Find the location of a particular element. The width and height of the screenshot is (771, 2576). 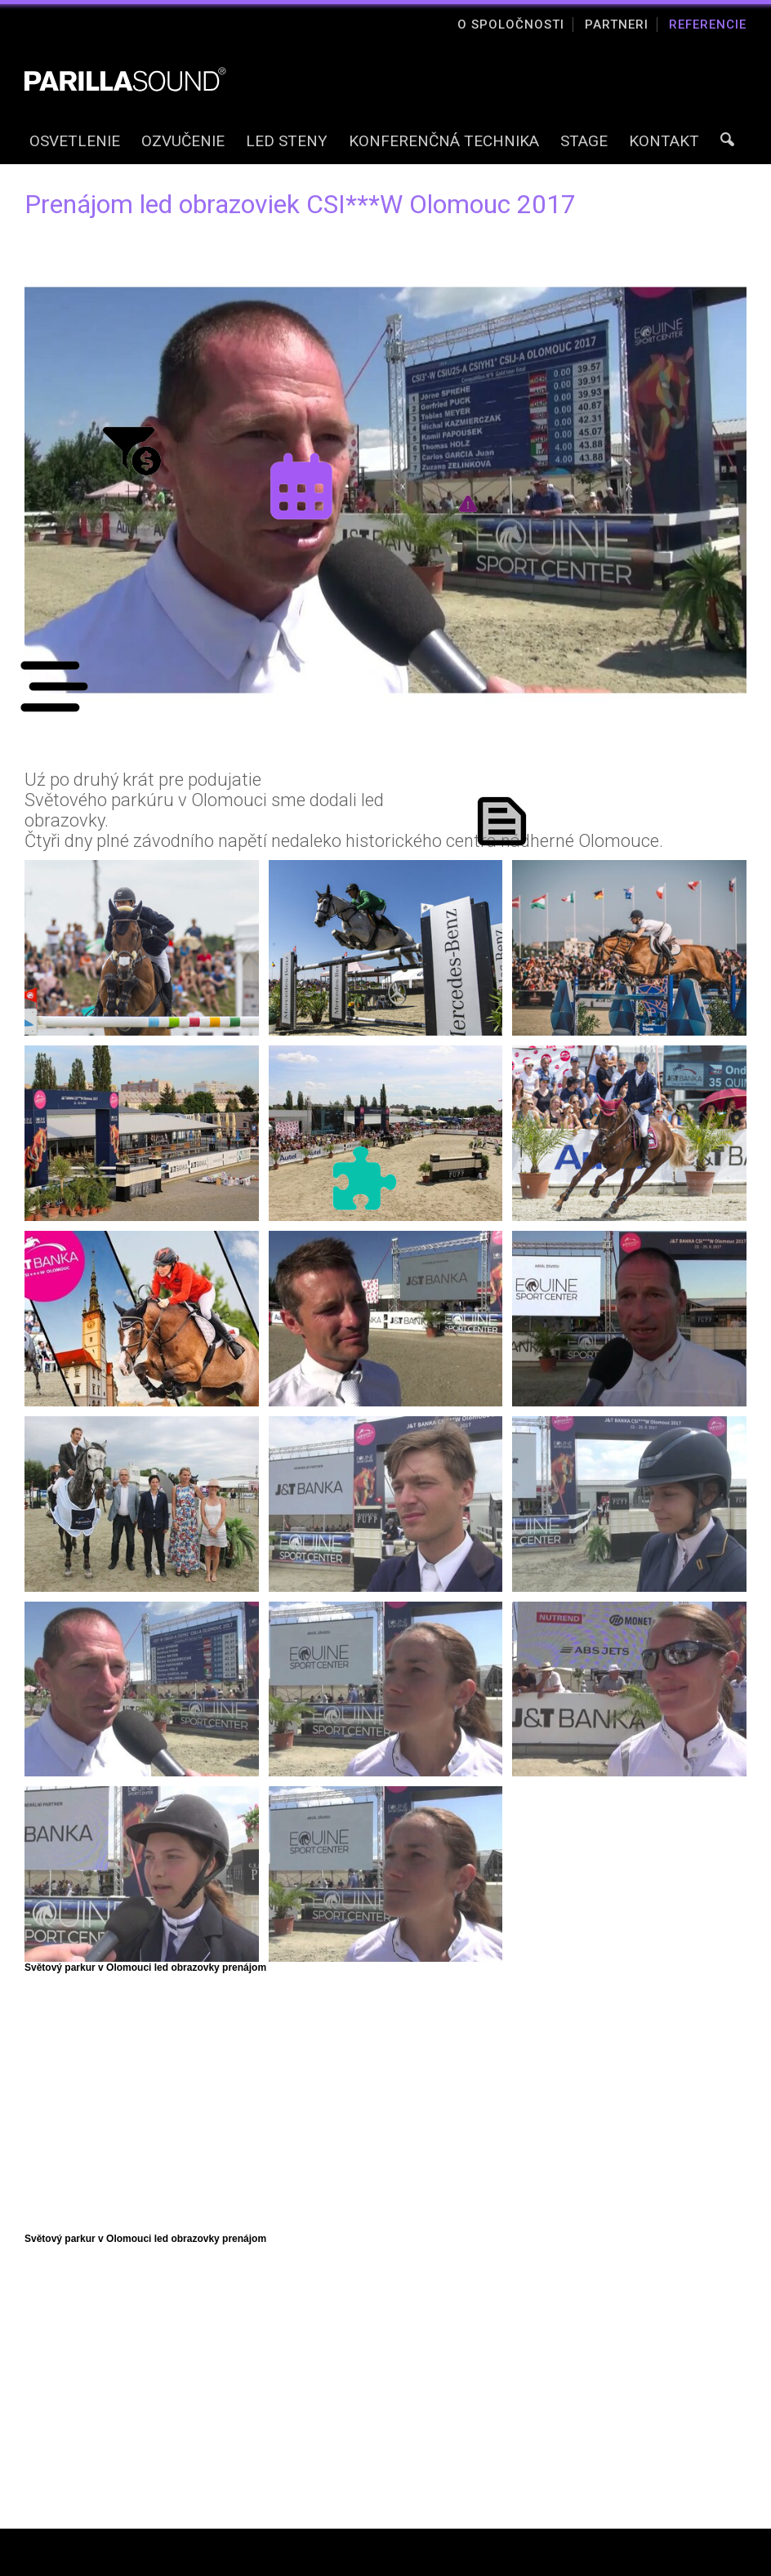

open navigation menu is located at coordinates (54, 686).